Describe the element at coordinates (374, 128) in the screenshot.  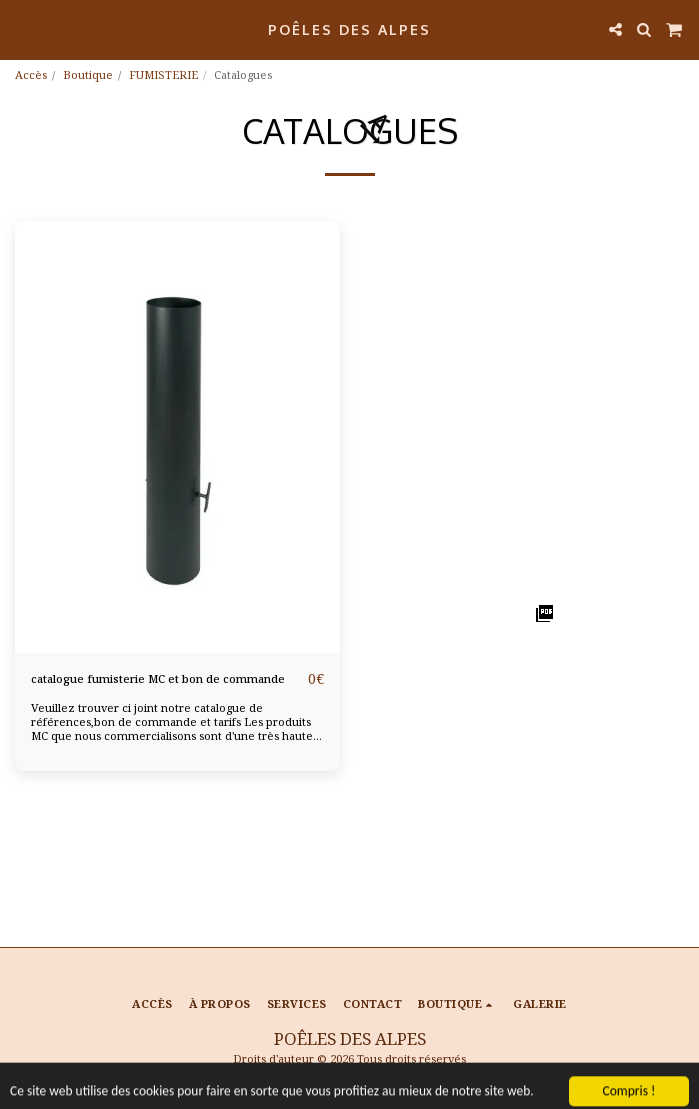
I see `rotate text at a downward angle` at that location.